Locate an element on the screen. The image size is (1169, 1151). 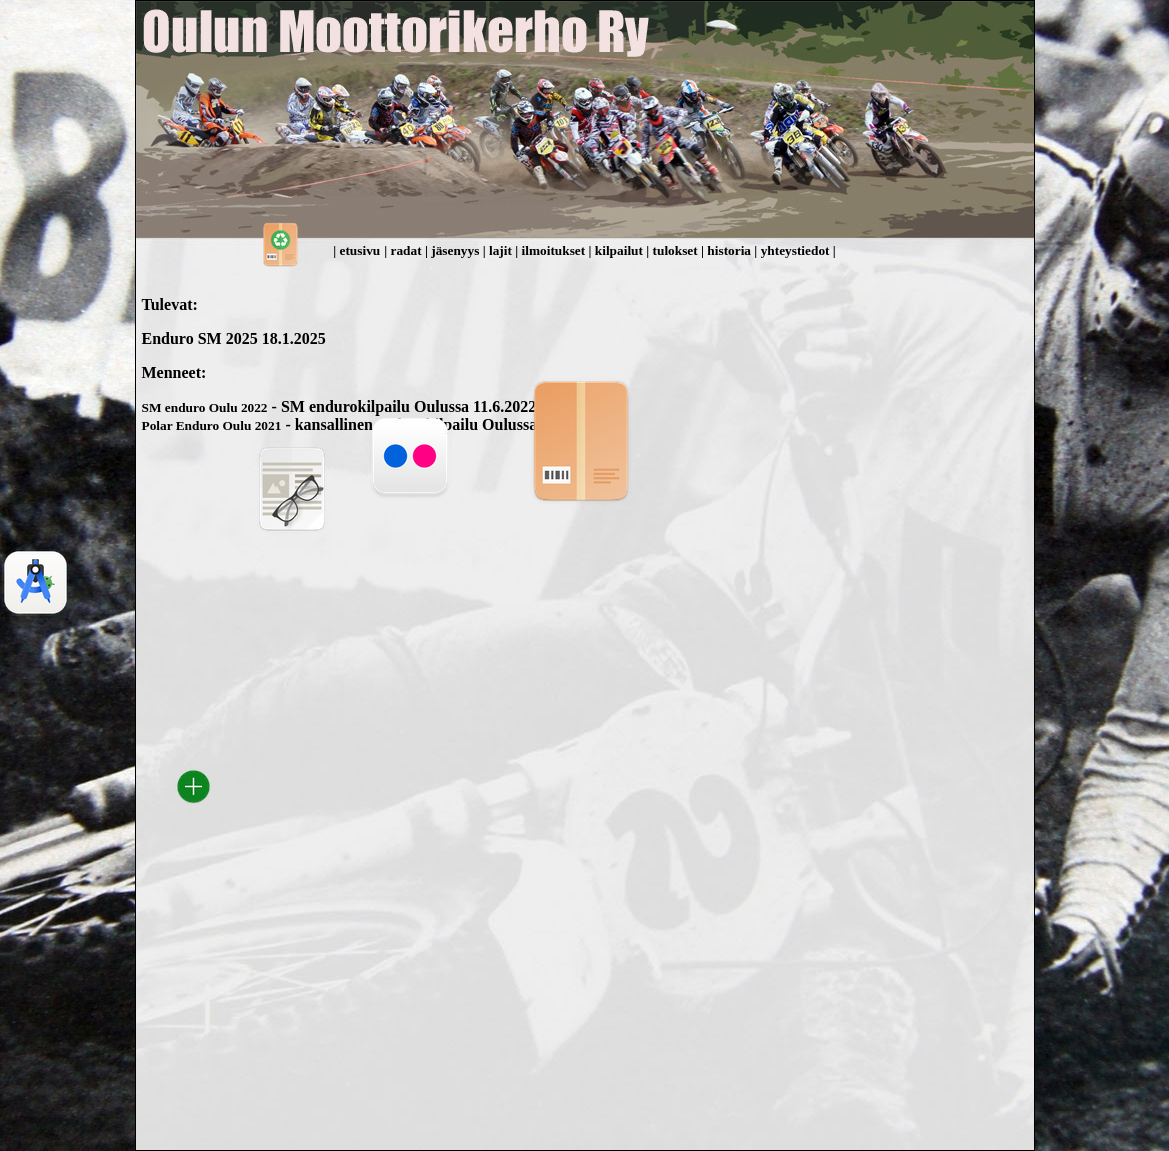
add a new item or file is located at coordinates (193, 786).